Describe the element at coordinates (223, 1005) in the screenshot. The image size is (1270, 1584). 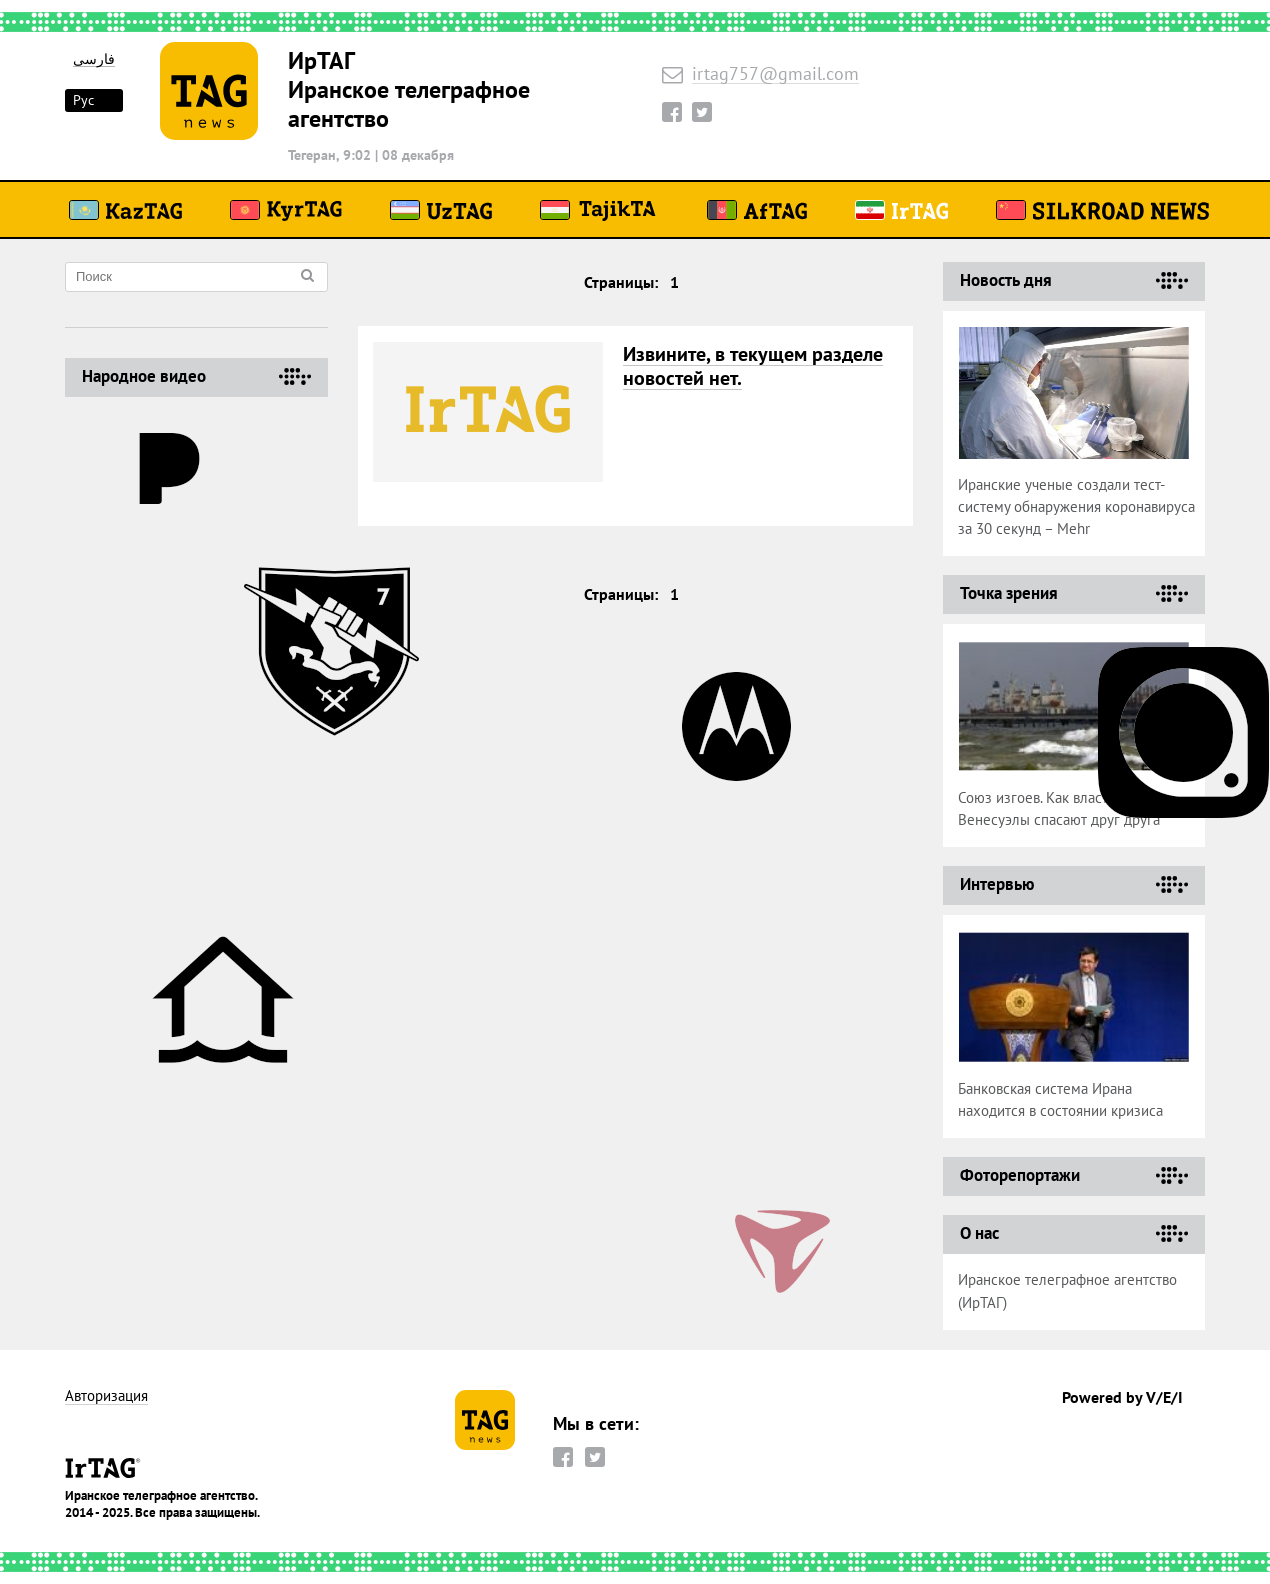
I see `indicates flood warning or alert` at that location.